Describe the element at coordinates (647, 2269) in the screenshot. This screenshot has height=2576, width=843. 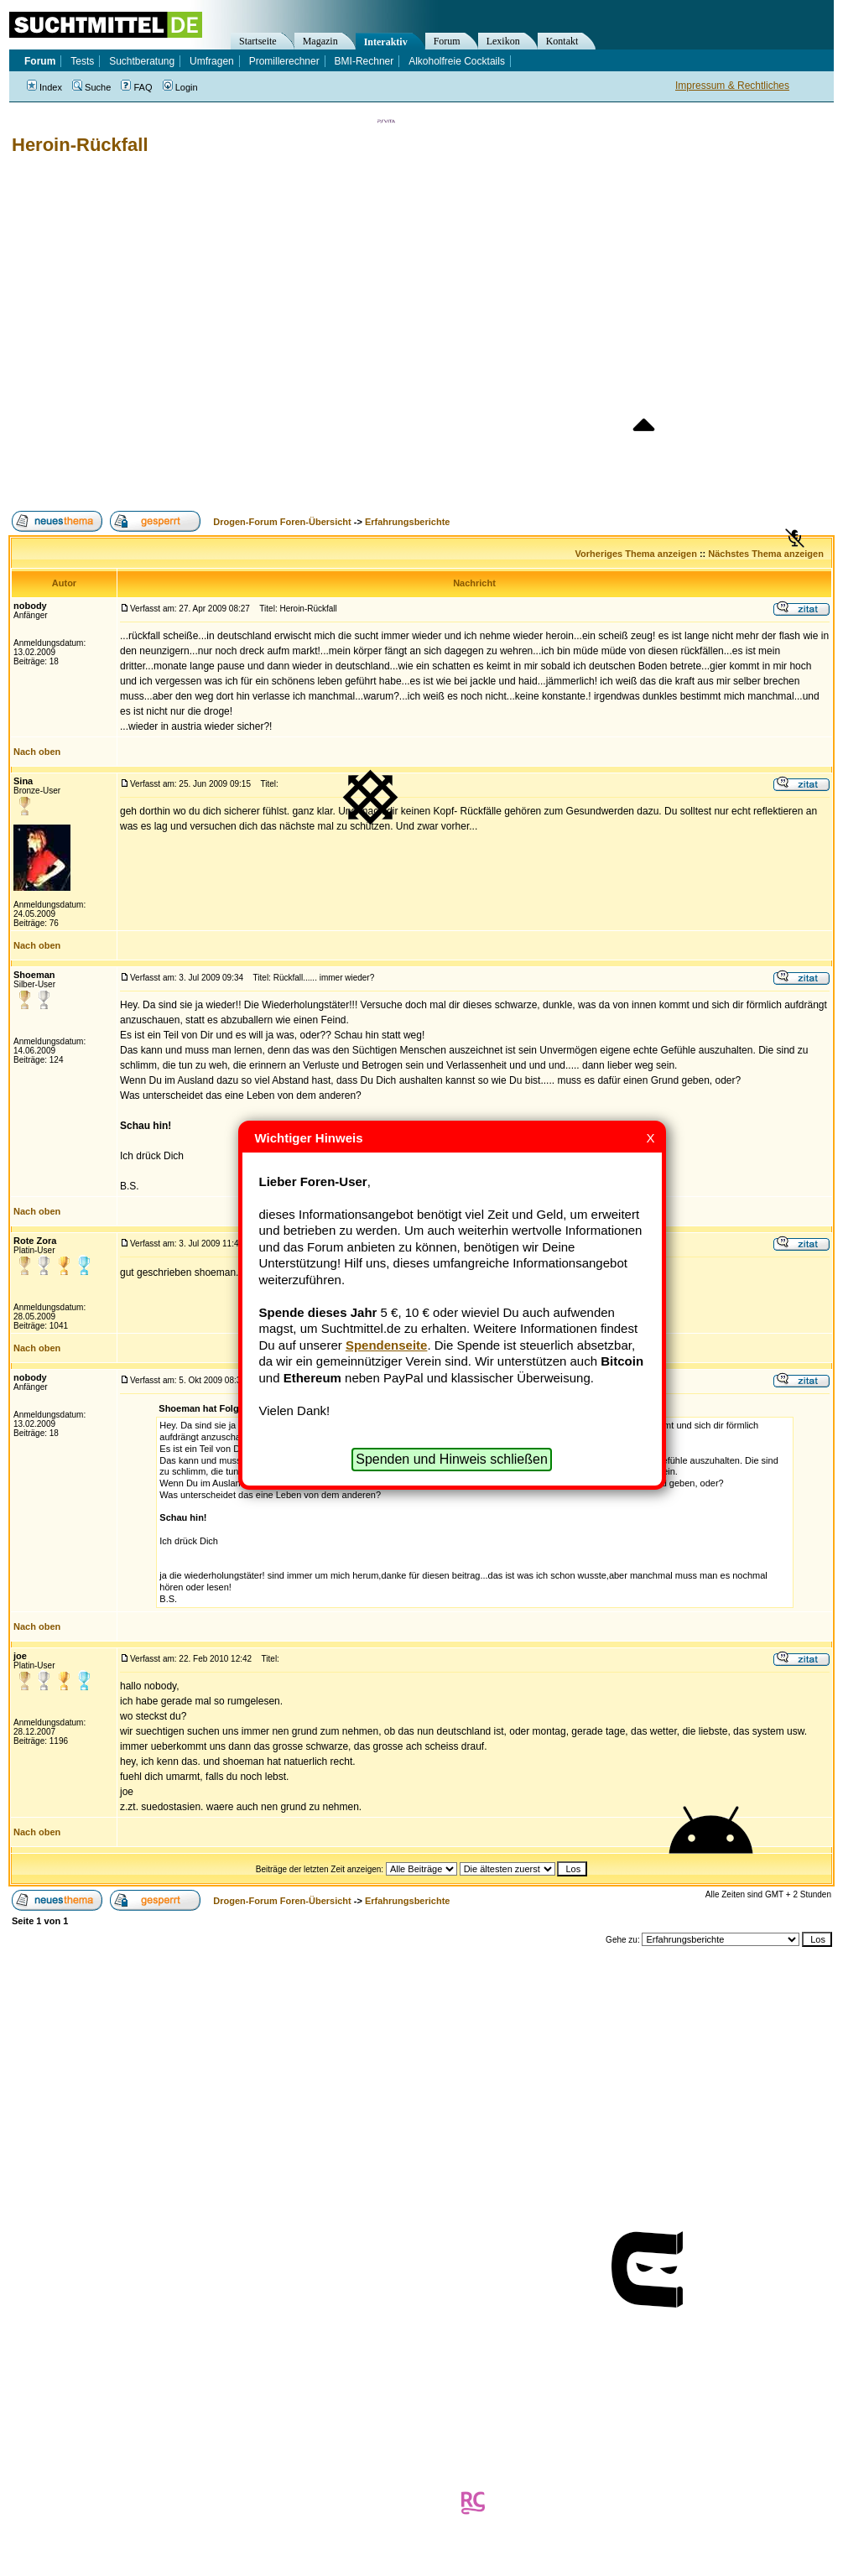
I see `coding ninjas brand logo` at that location.